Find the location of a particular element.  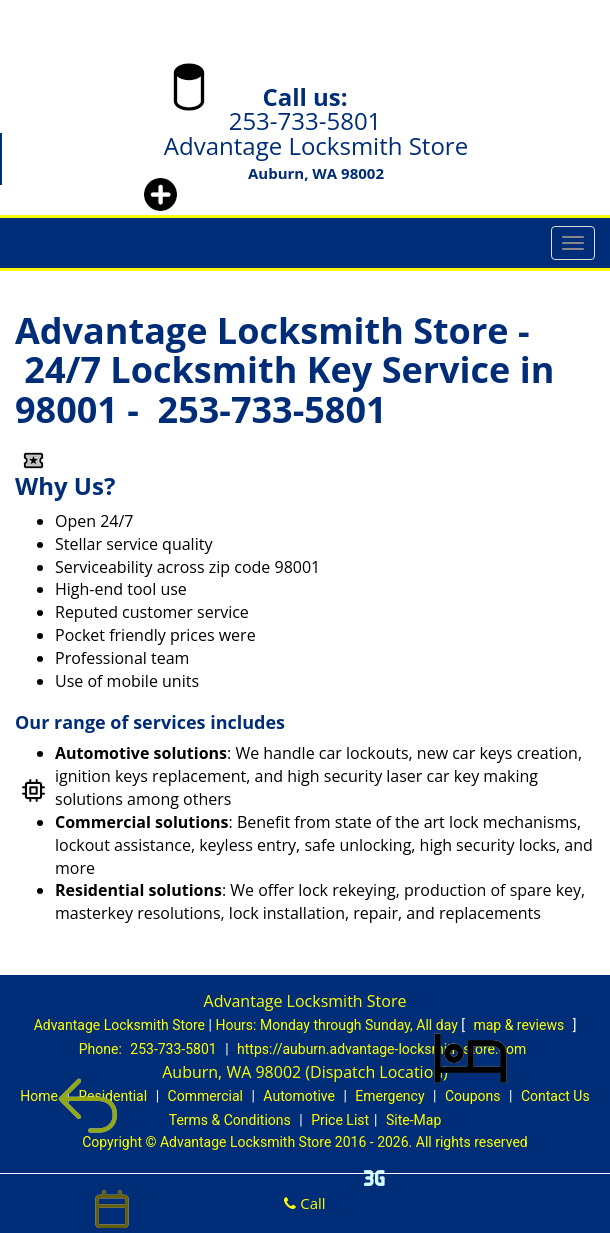

view local events or entertainment is located at coordinates (33, 460).